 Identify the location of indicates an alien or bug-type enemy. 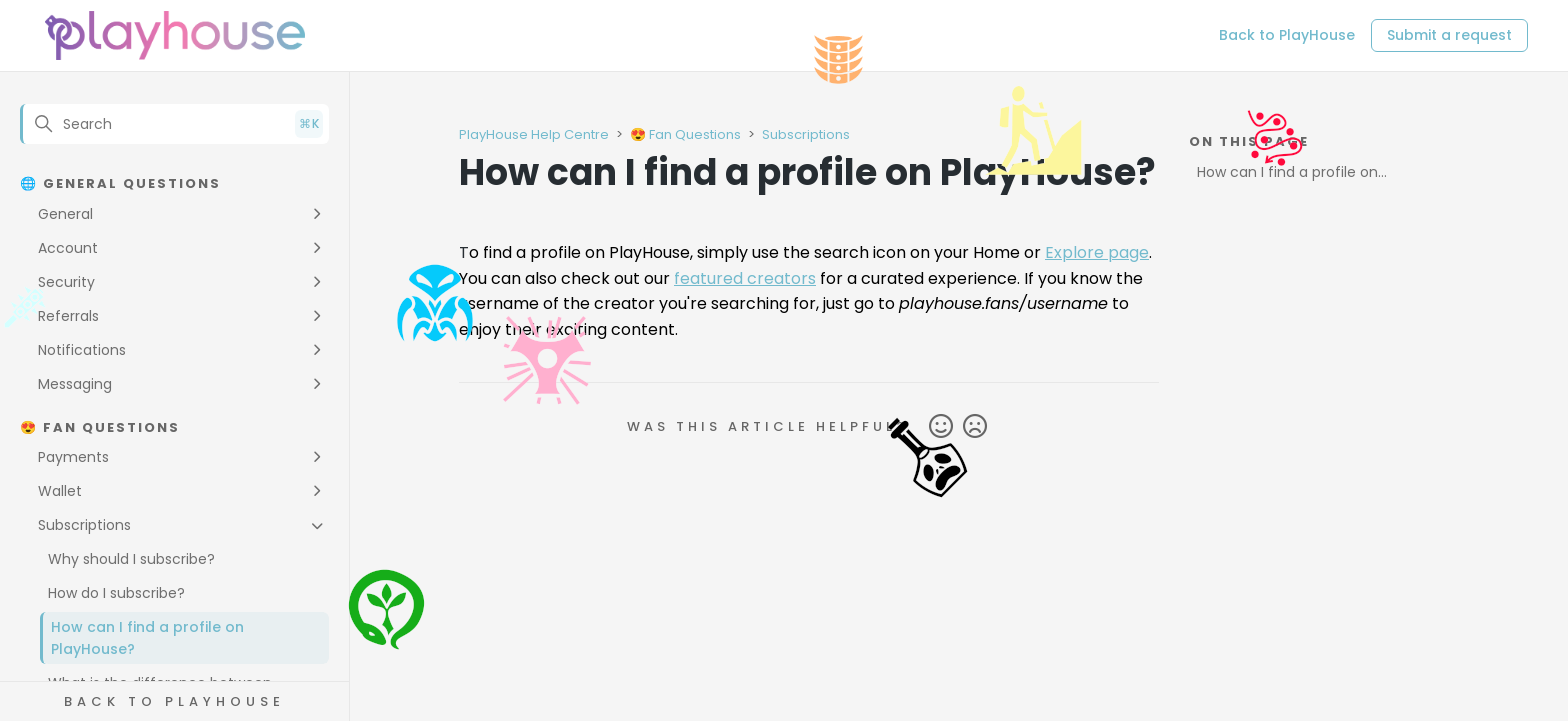
(435, 303).